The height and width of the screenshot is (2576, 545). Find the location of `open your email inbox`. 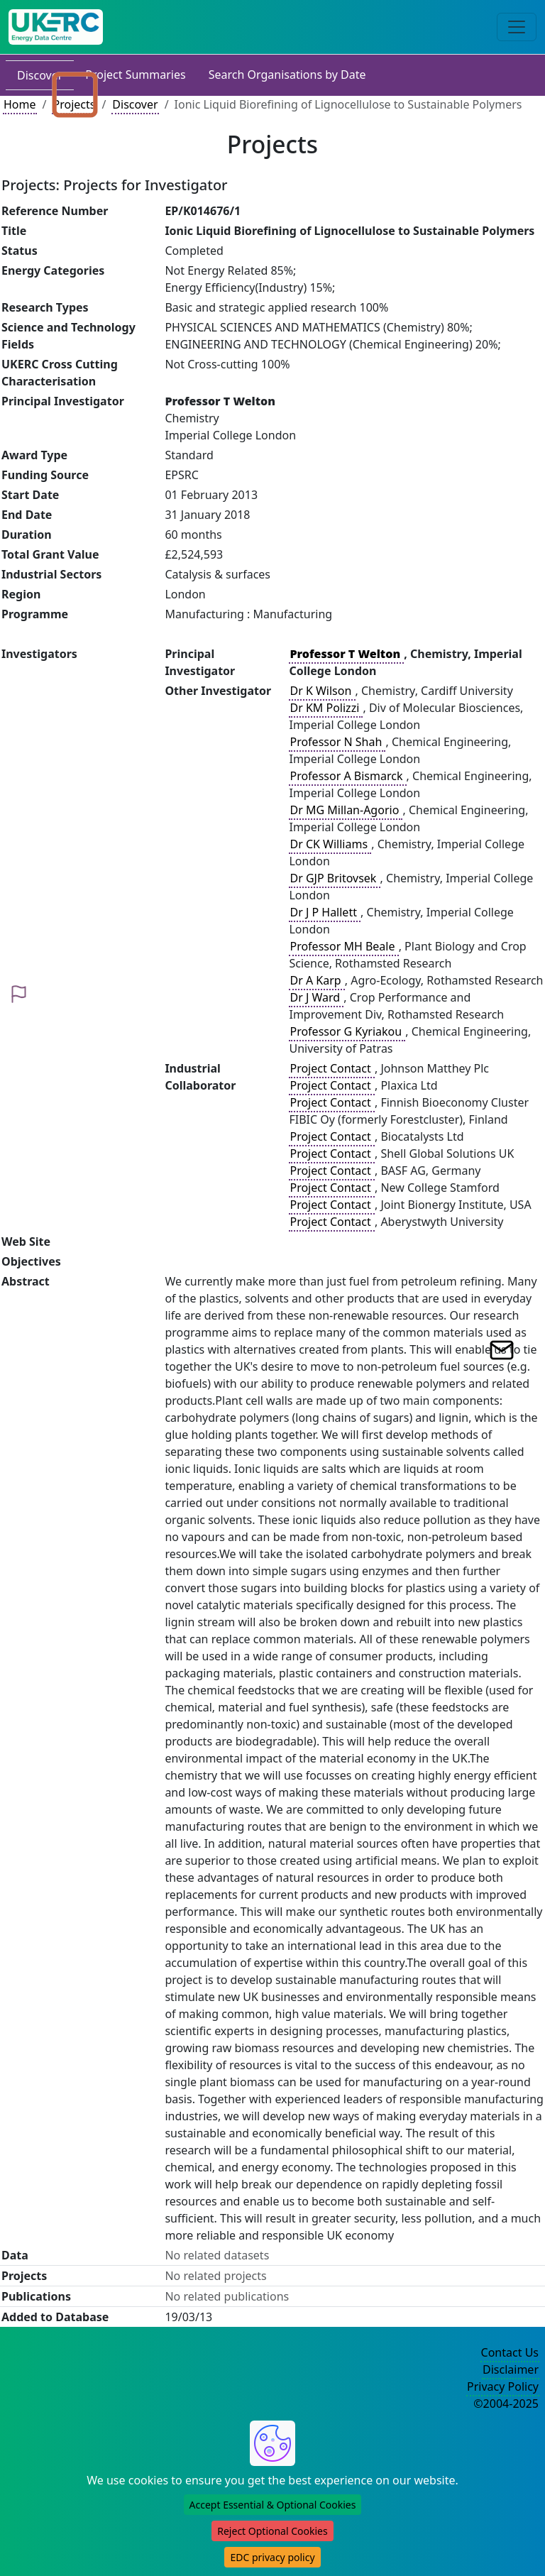

open your email inbox is located at coordinates (502, 1350).